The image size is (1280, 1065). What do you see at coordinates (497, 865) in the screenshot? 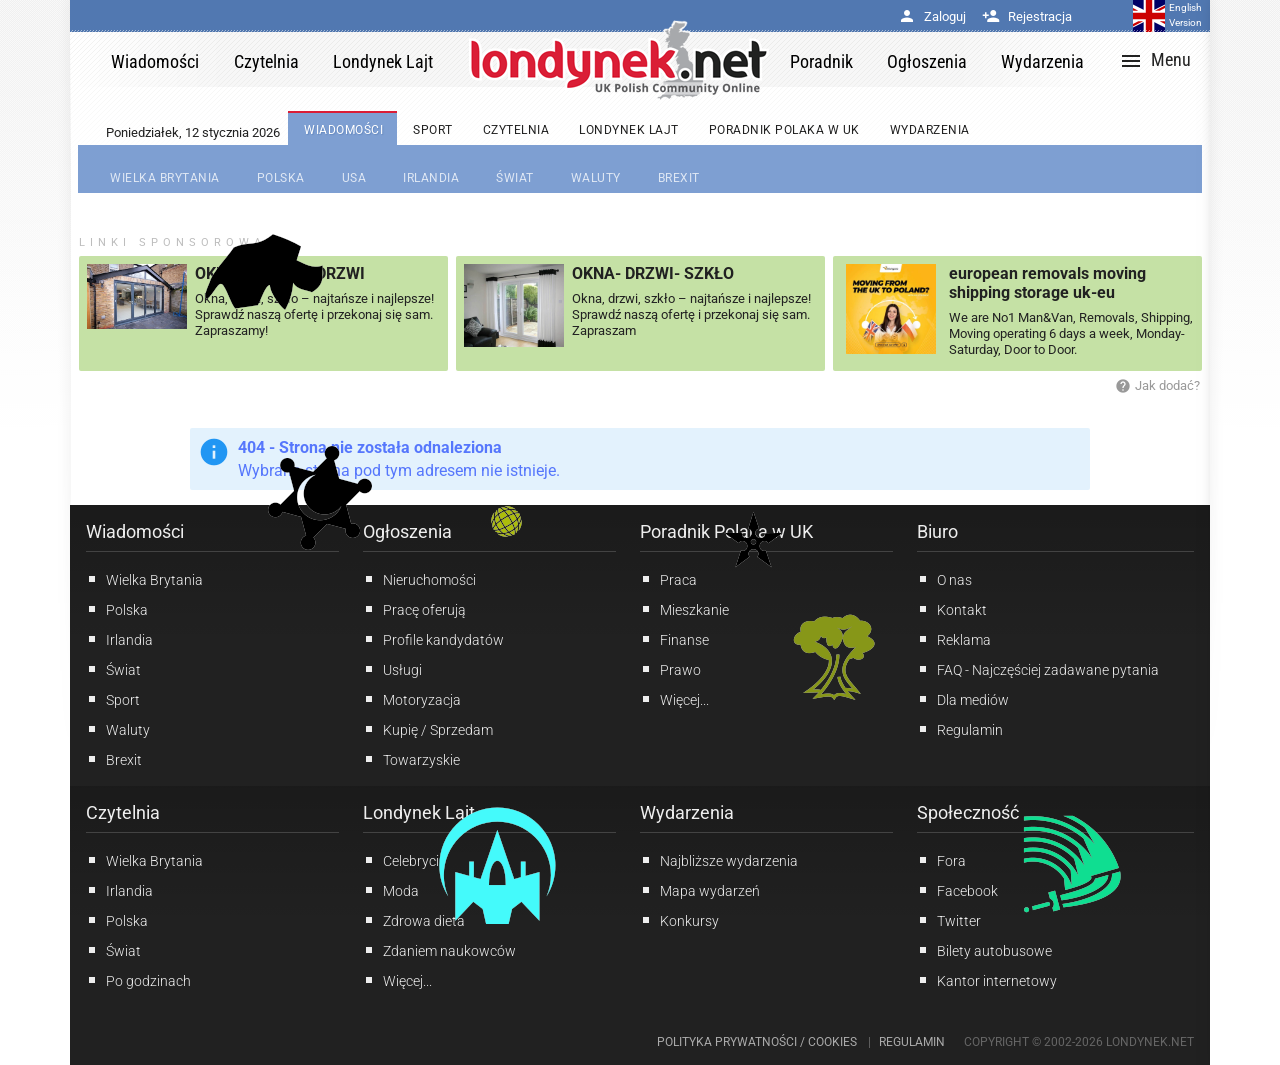
I see `activate forward shield or barrier` at bounding box center [497, 865].